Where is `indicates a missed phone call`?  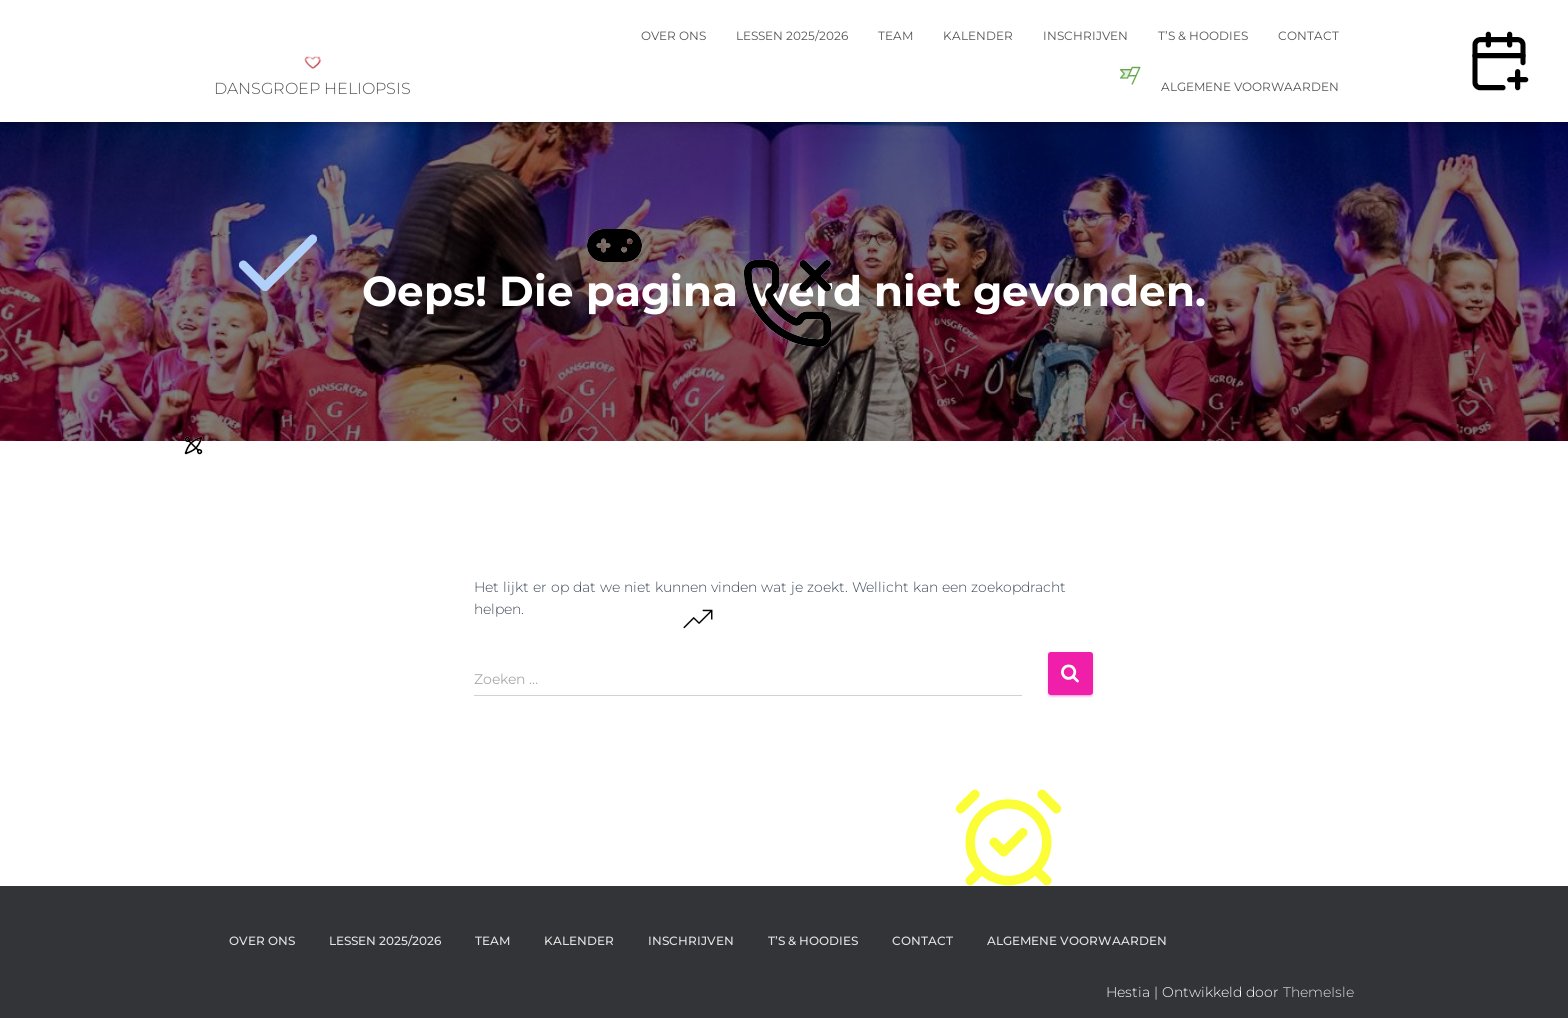 indicates a missed phone call is located at coordinates (787, 303).